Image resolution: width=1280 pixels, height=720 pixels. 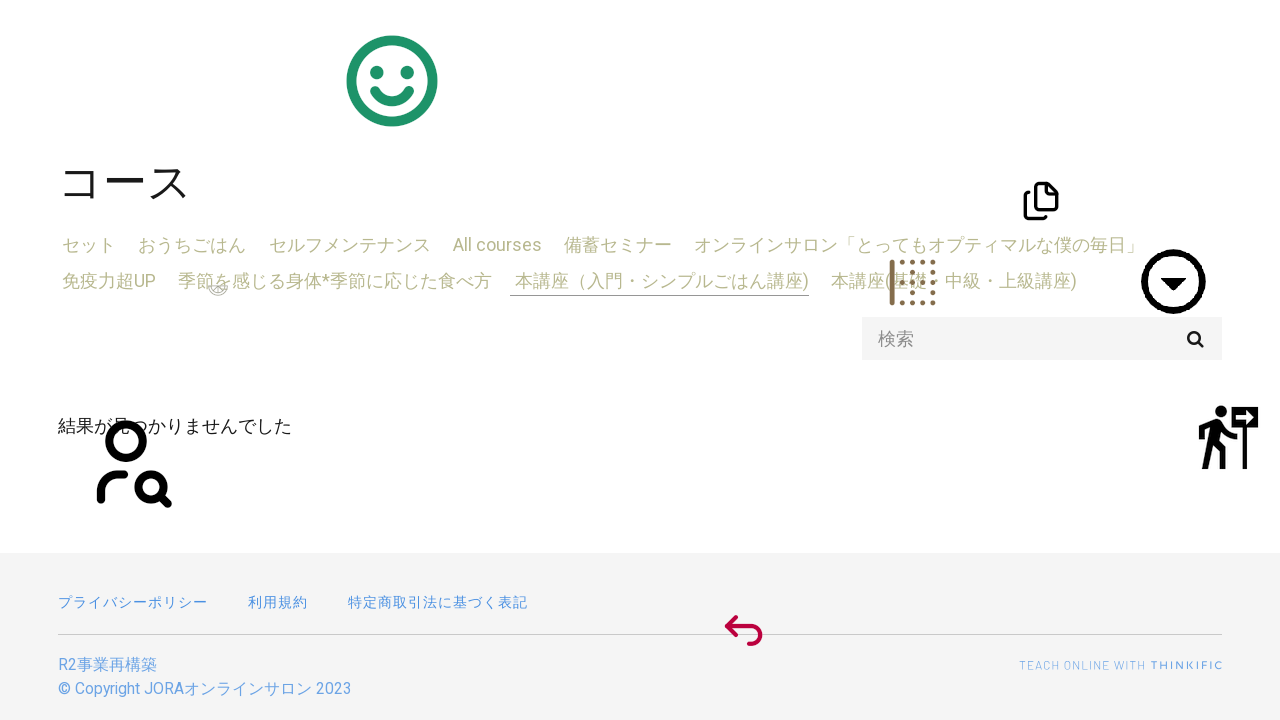 What do you see at coordinates (1173, 281) in the screenshot?
I see `tap to expand dropdown menu` at bounding box center [1173, 281].